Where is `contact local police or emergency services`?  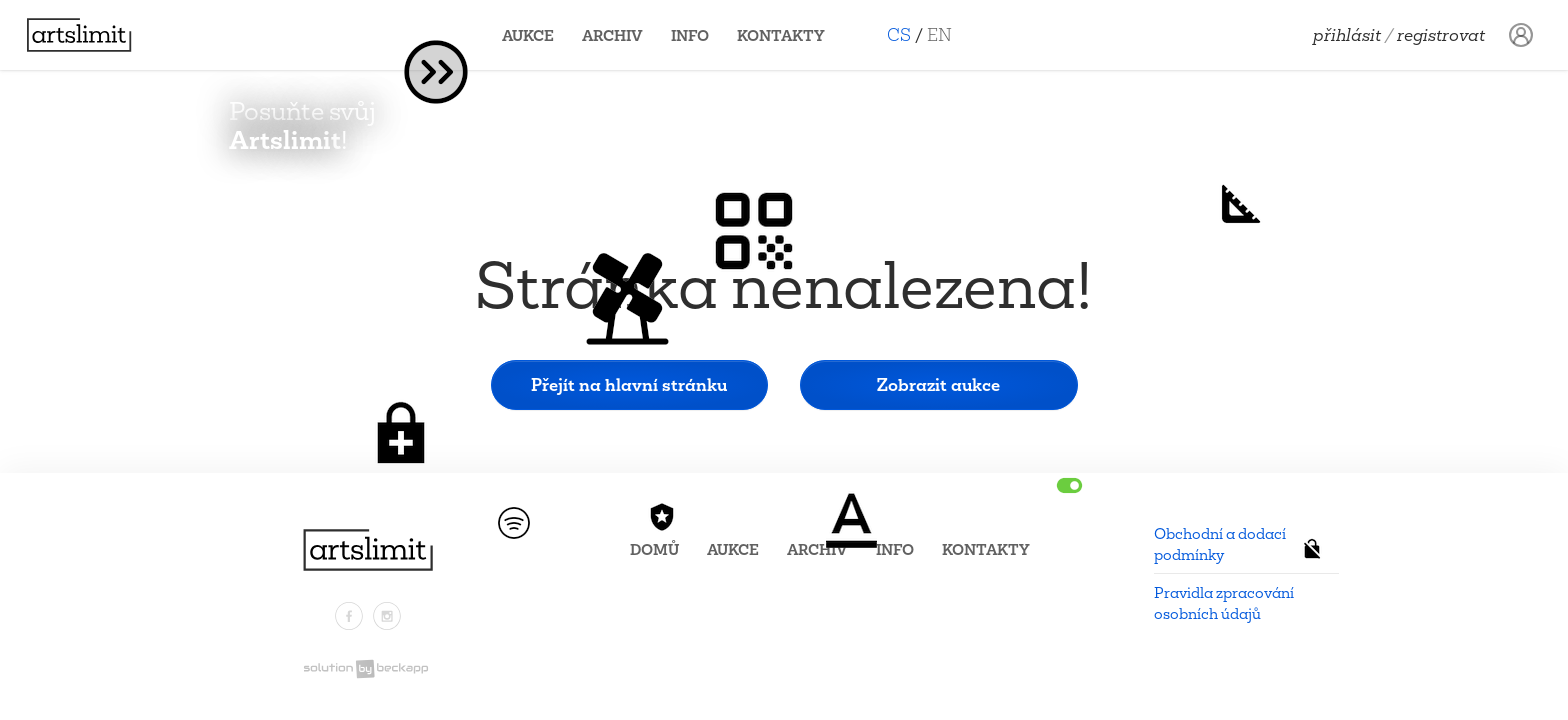 contact local police or emergency services is located at coordinates (662, 517).